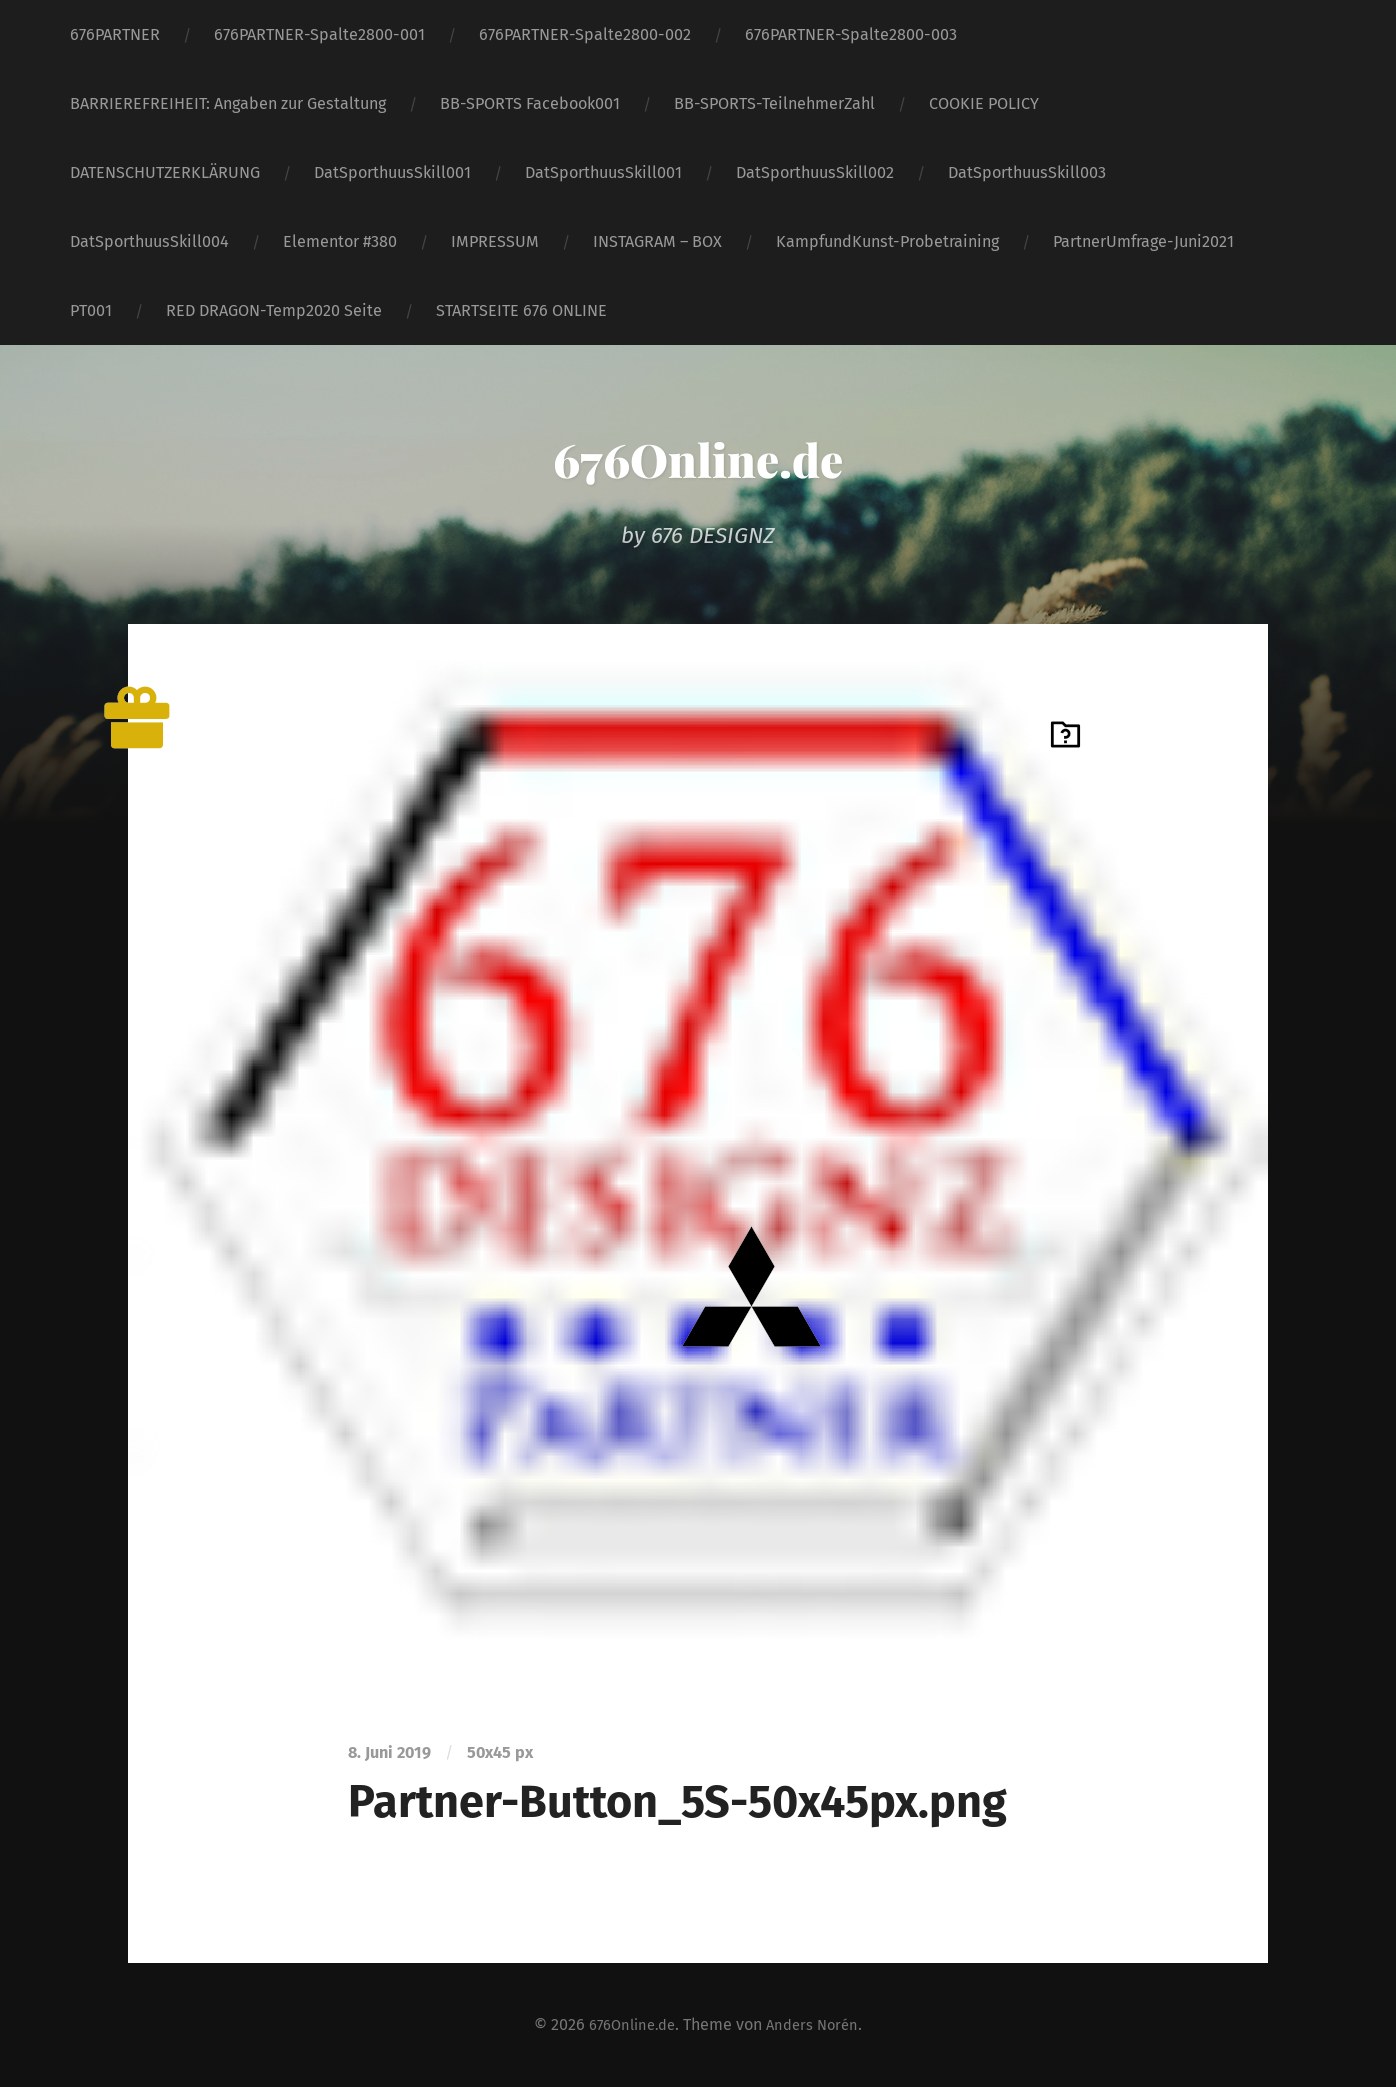 Image resolution: width=1396 pixels, height=2087 pixels. Describe the element at coordinates (137, 719) in the screenshot. I see `view gifts or rewards` at that location.